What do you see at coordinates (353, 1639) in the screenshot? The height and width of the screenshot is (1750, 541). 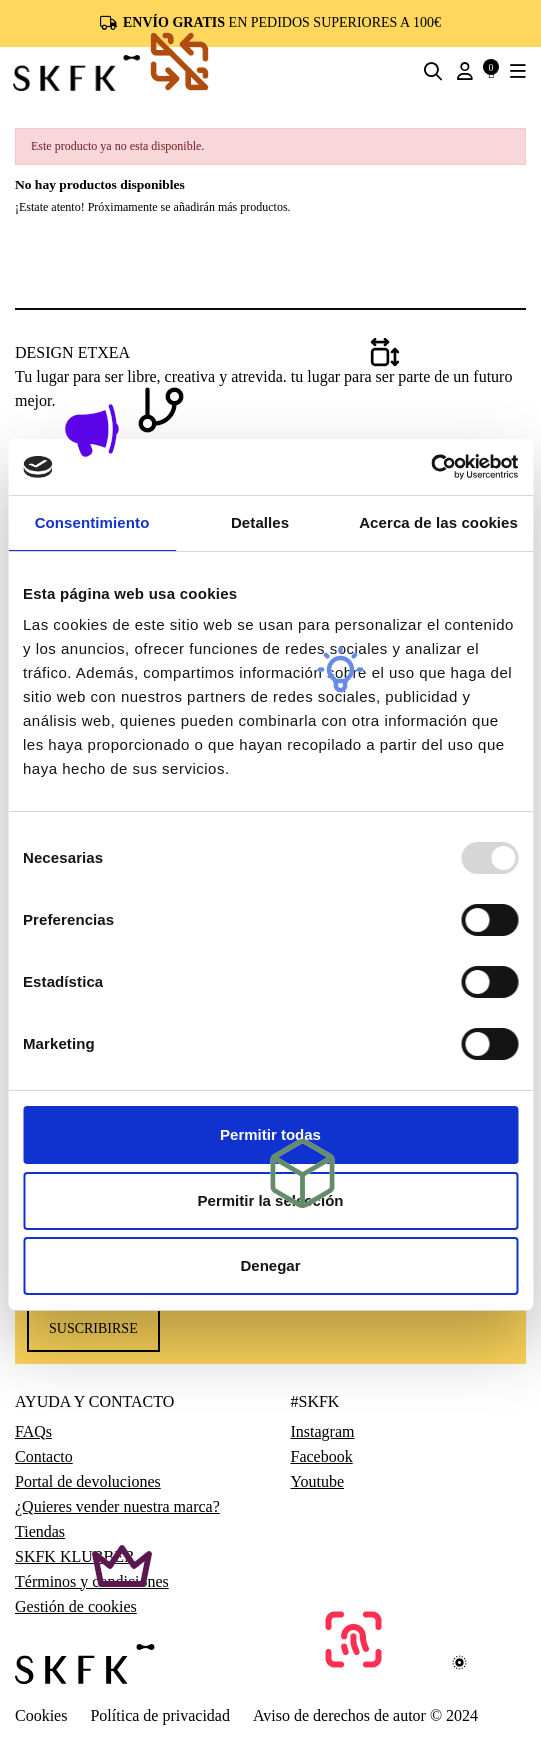 I see `authenticate with fingerprint` at bounding box center [353, 1639].